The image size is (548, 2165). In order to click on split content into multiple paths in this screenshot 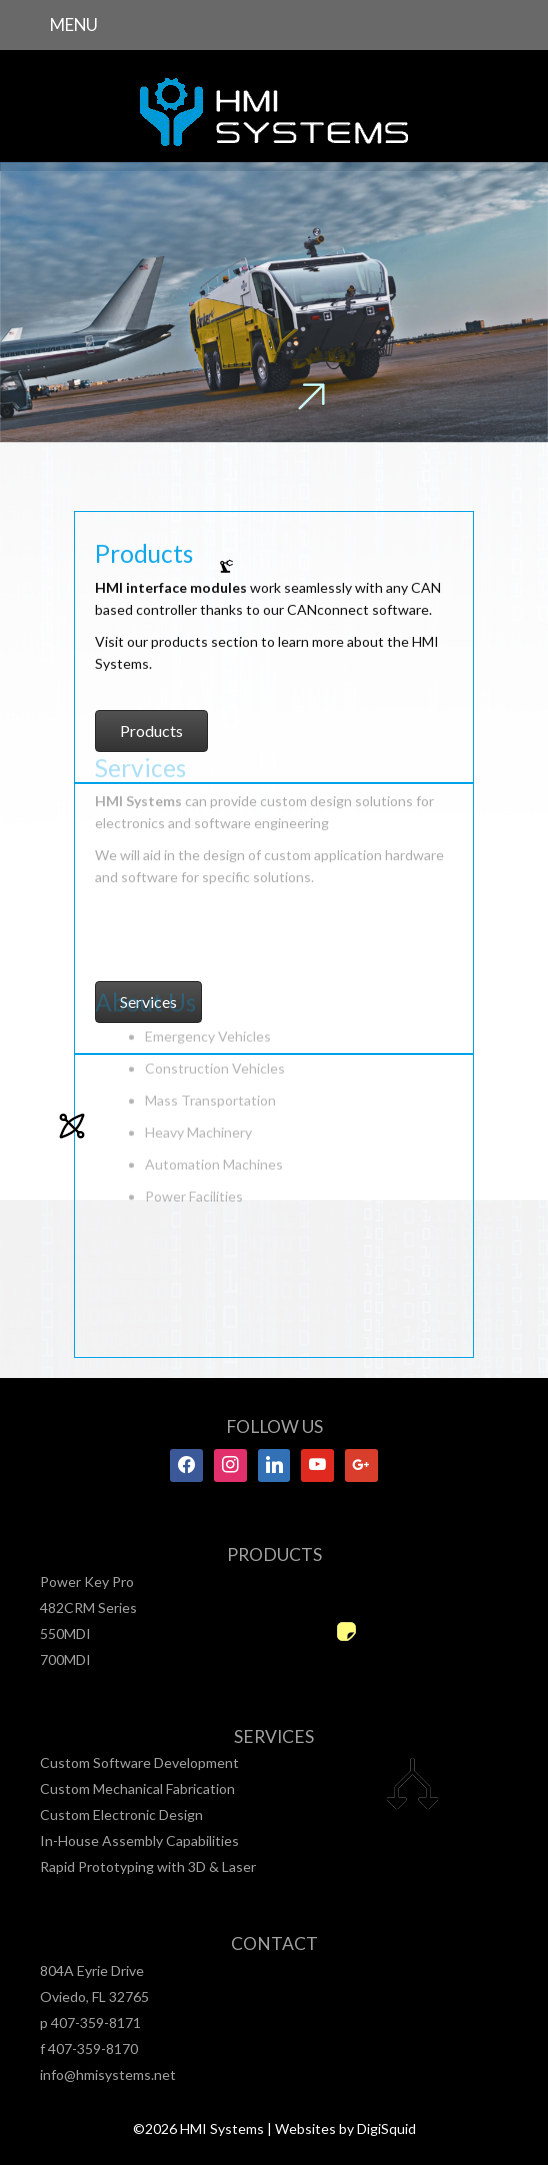, I will do `click(412, 1785)`.